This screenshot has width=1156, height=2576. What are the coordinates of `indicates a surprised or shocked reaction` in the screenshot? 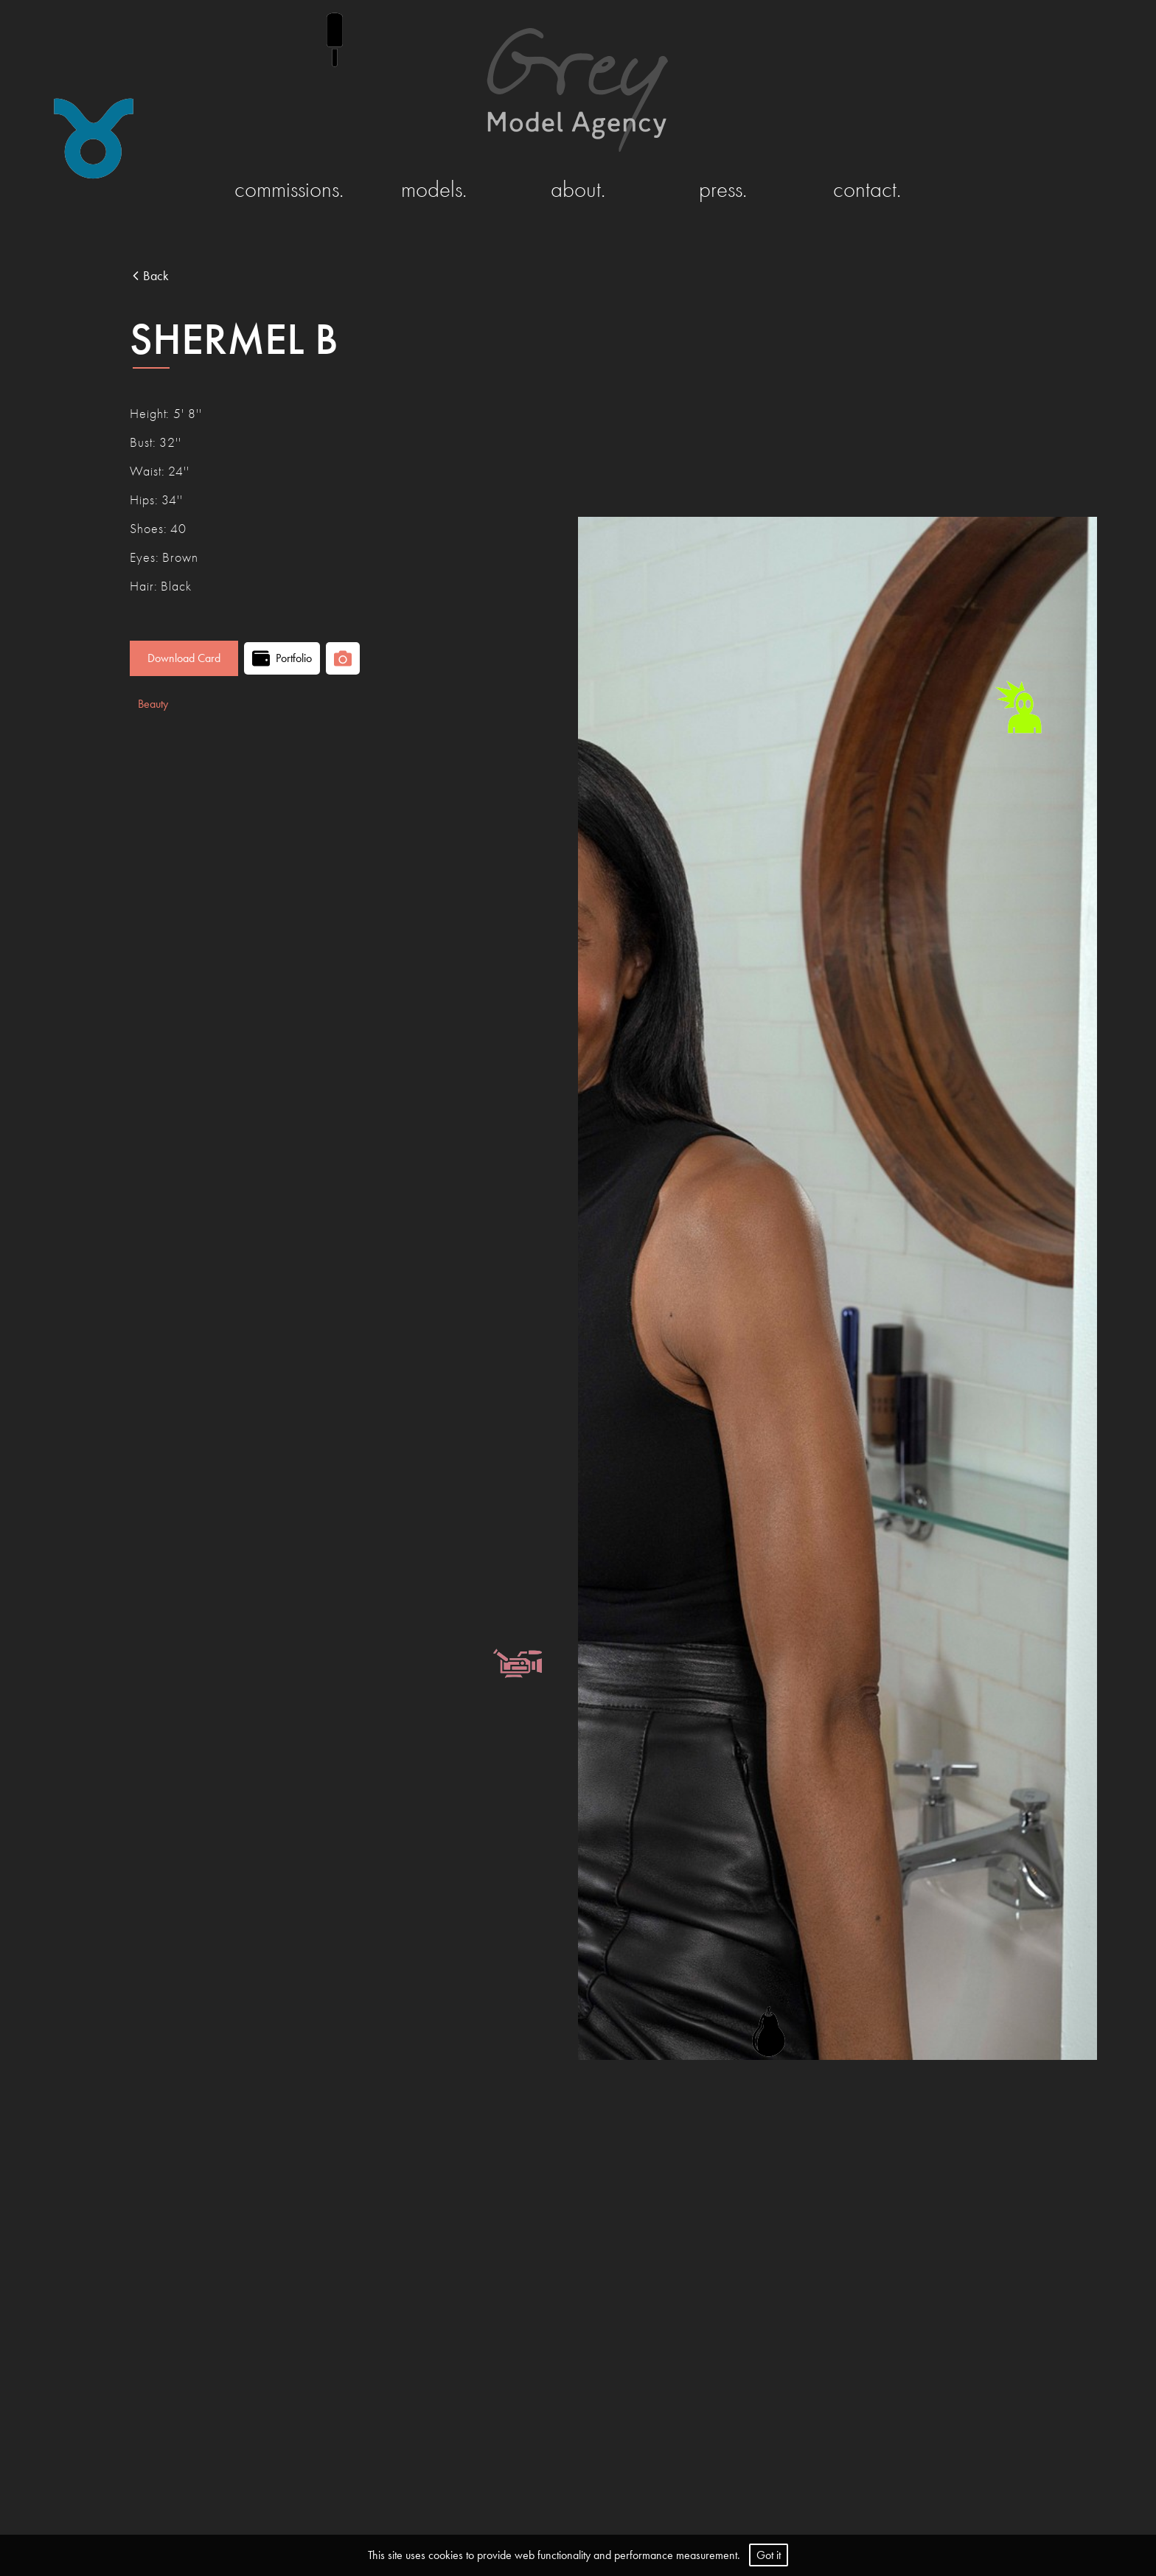 It's located at (1021, 706).